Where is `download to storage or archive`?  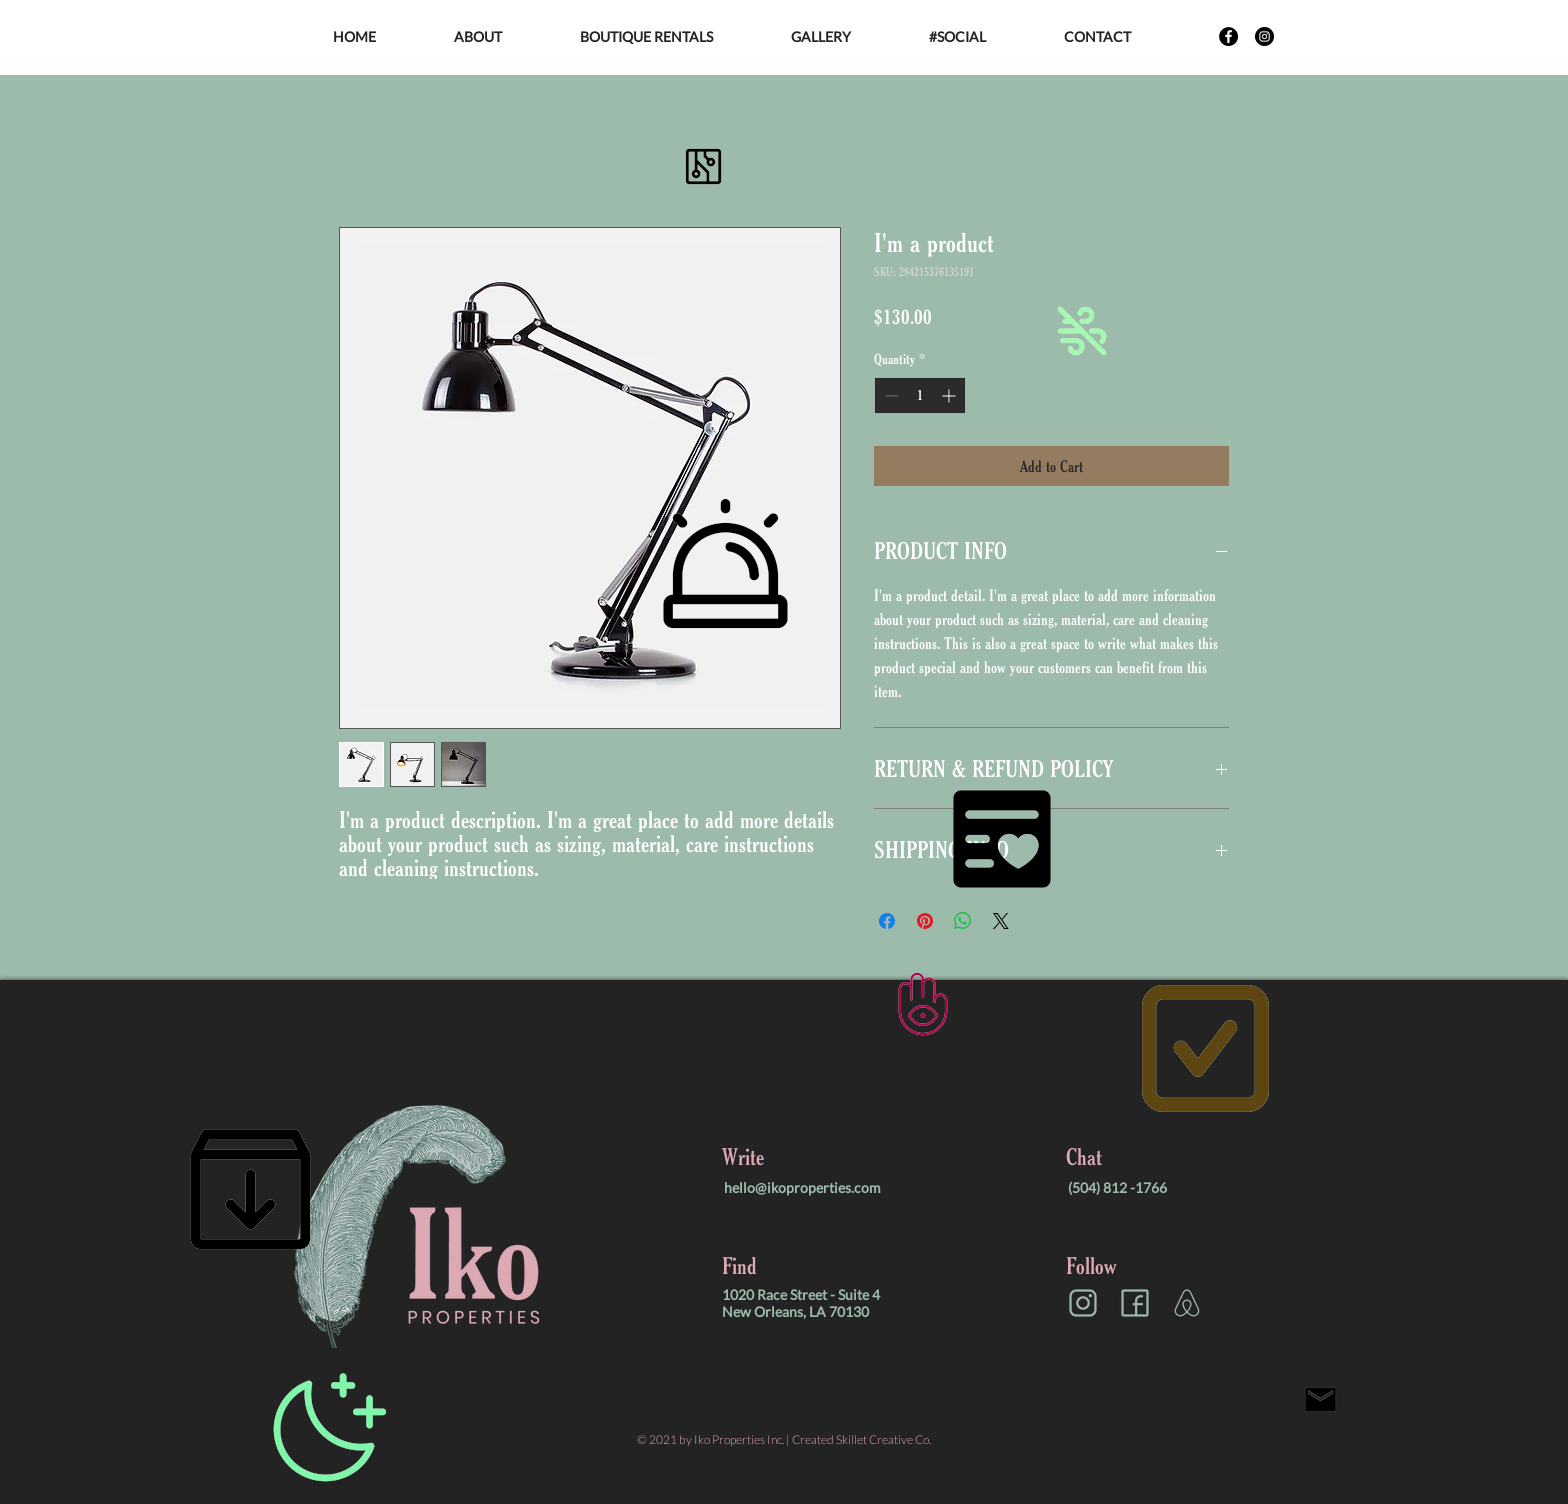
download to storage or archive is located at coordinates (250, 1189).